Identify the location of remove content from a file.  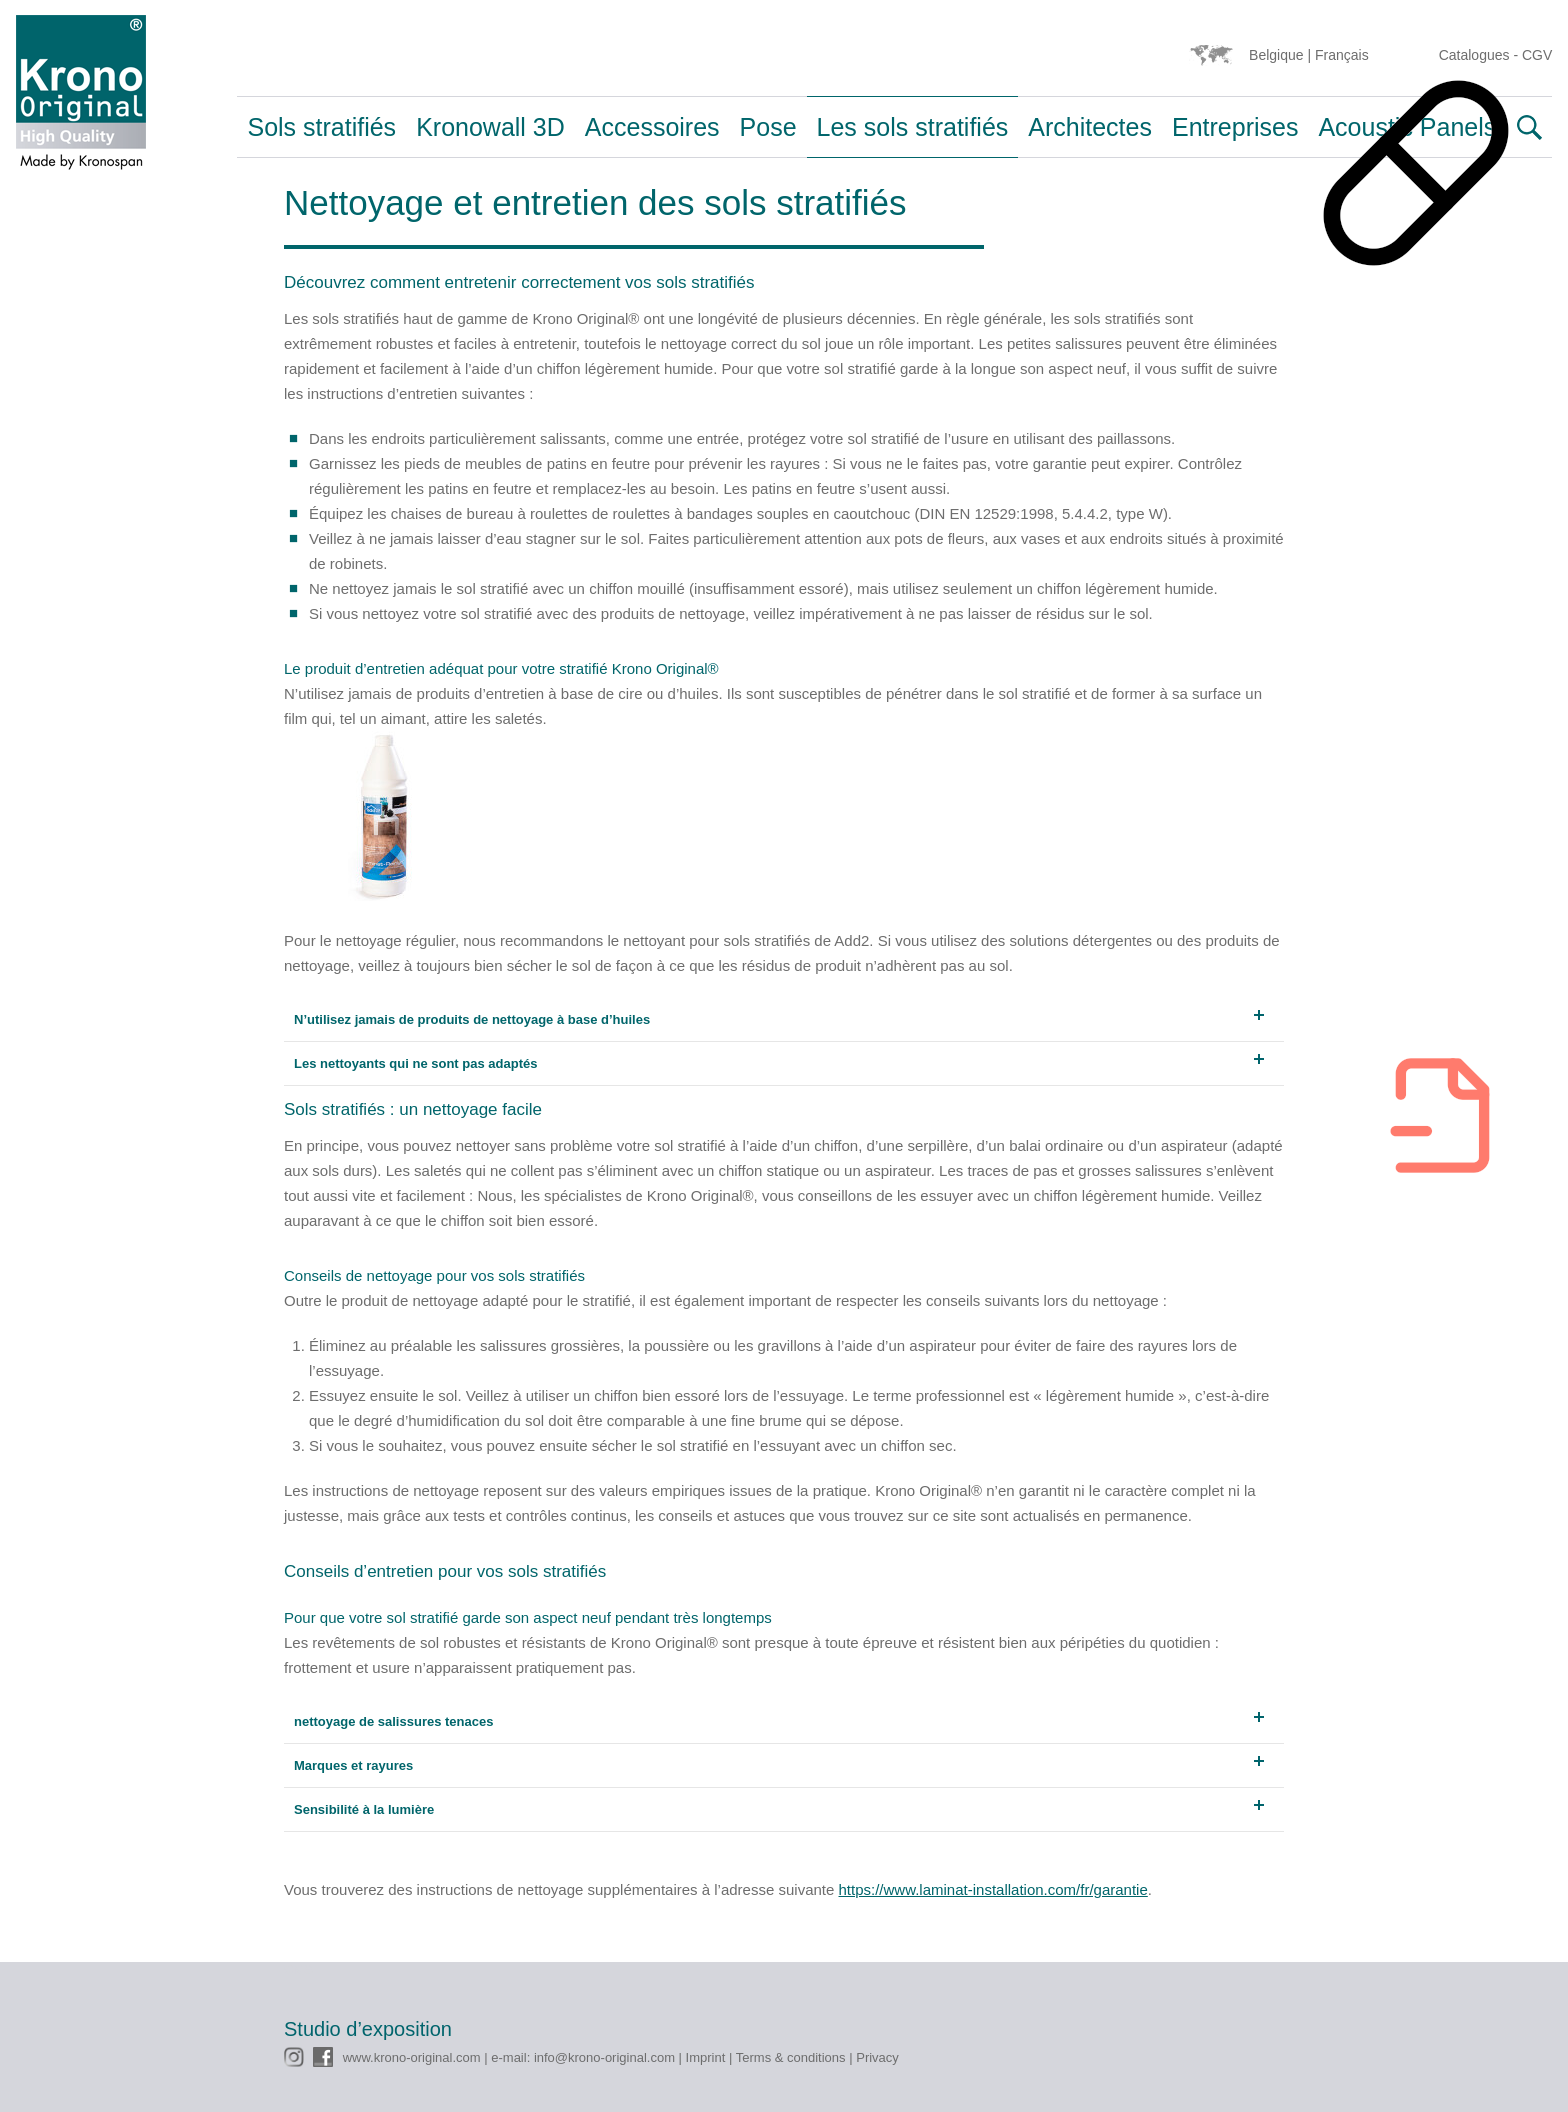
(1442, 1115).